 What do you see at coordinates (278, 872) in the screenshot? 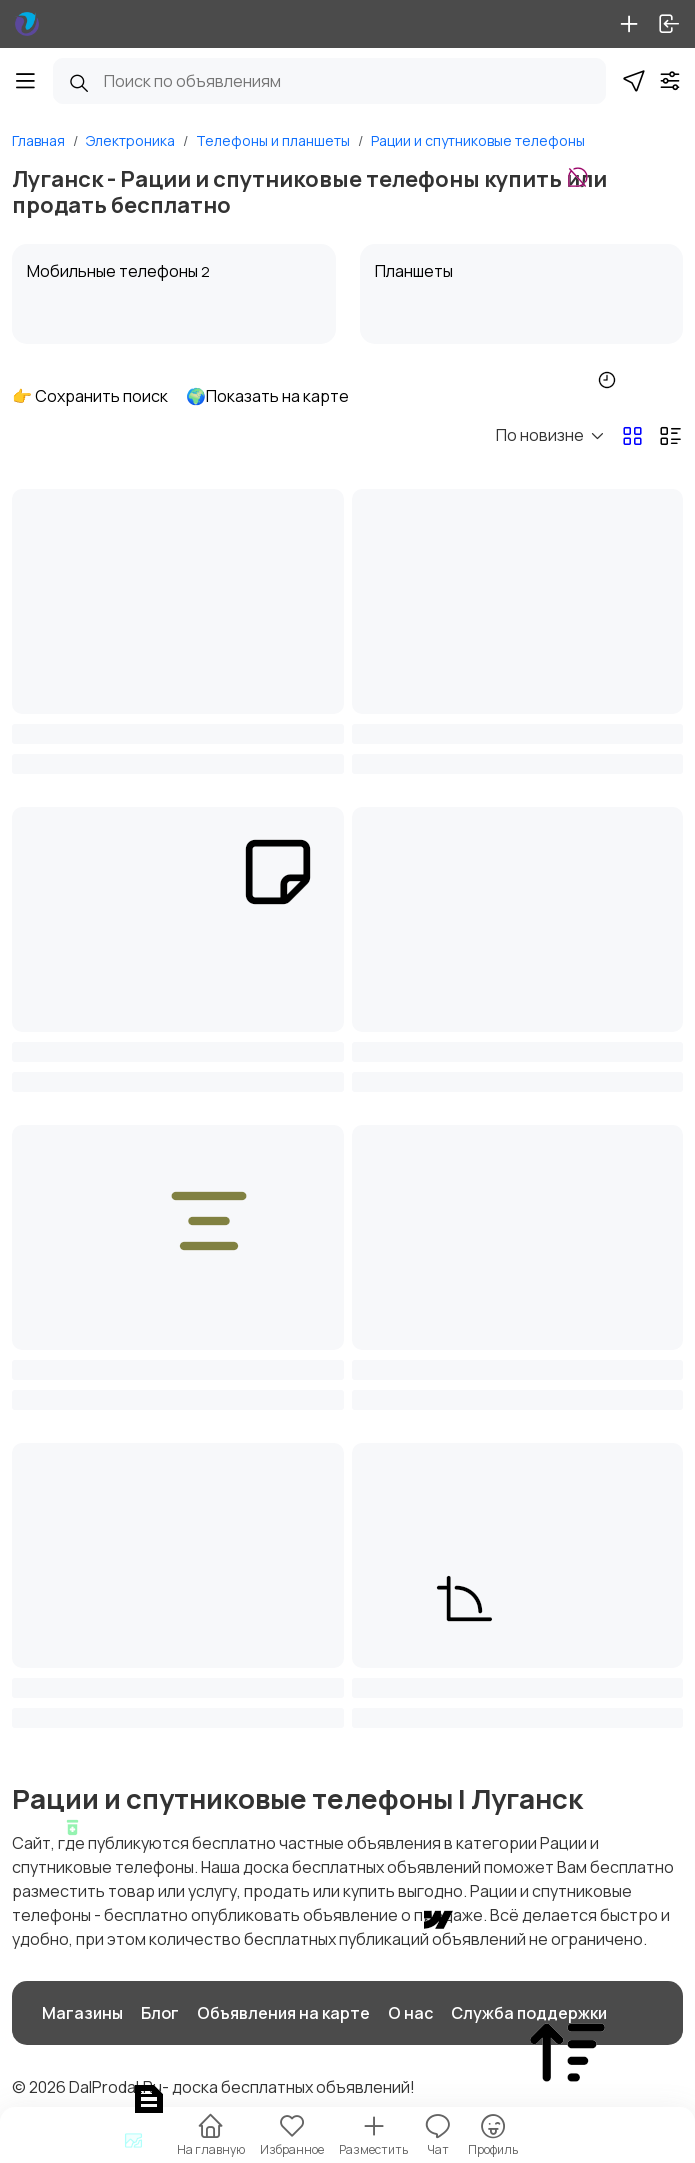
I see `create a new note` at bounding box center [278, 872].